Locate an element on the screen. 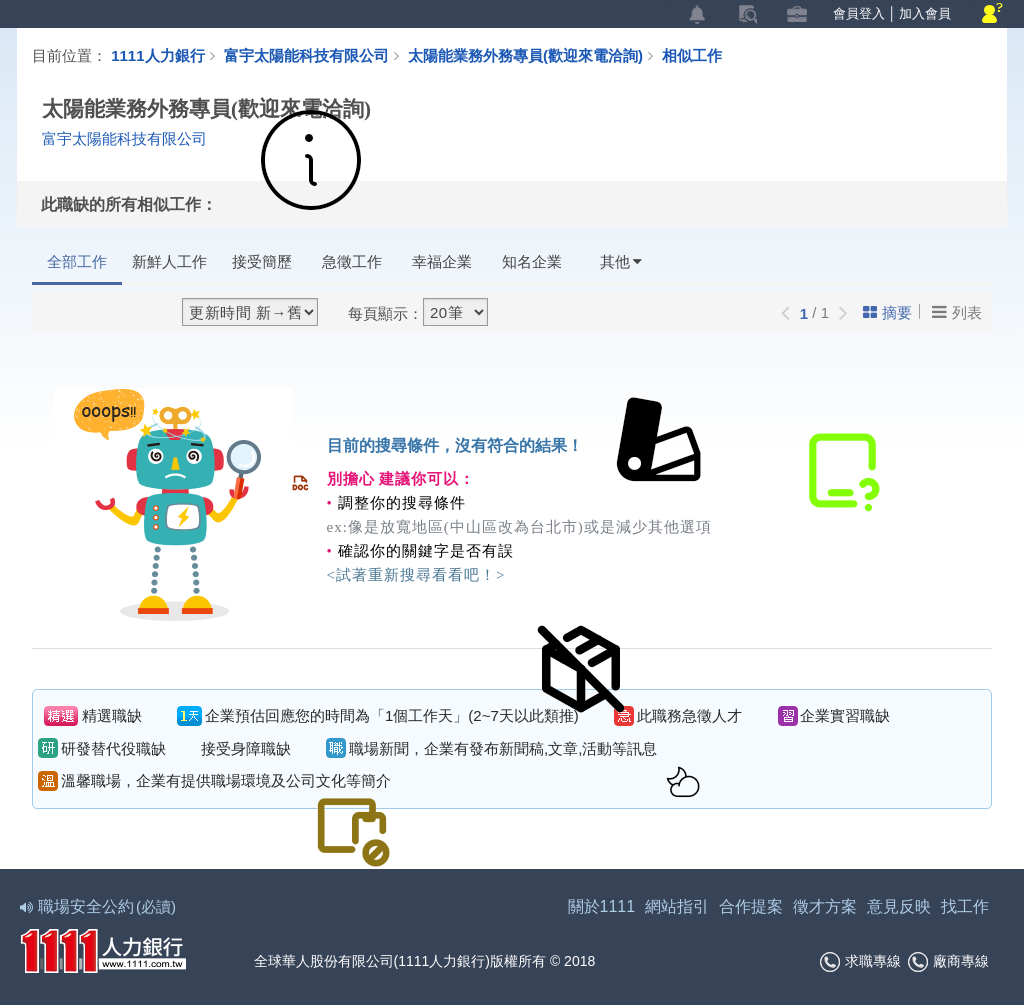  access color palette or theme options is located at coordinates (655, 442).